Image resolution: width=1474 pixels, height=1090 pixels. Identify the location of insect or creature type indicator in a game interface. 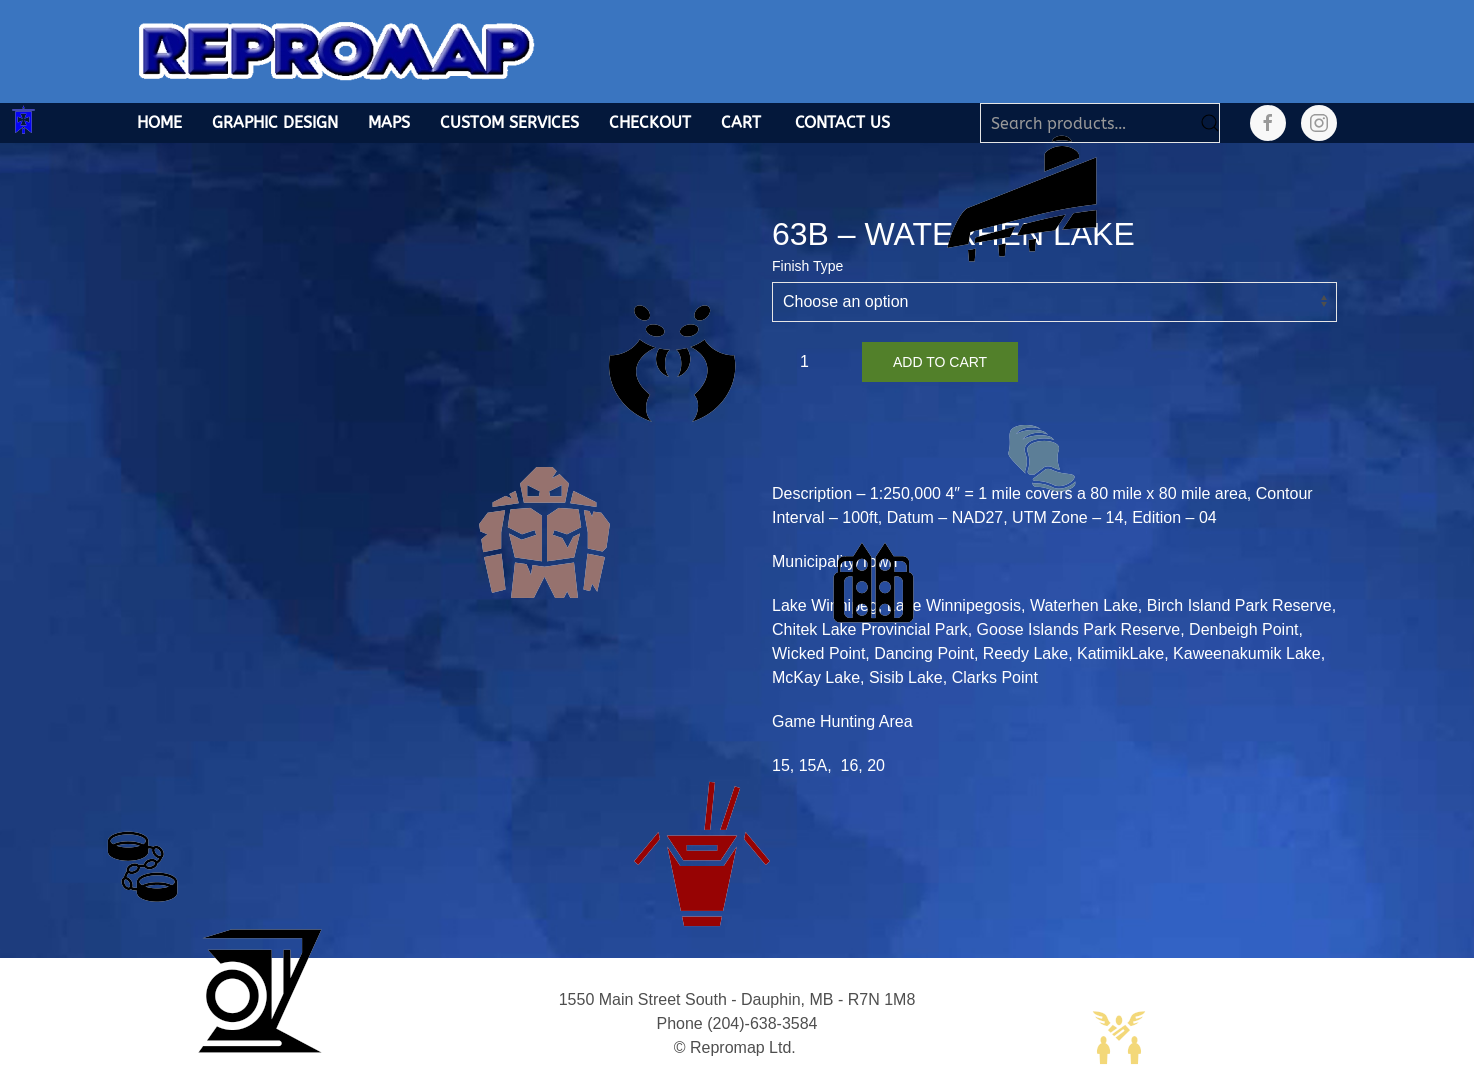
(672, 362).